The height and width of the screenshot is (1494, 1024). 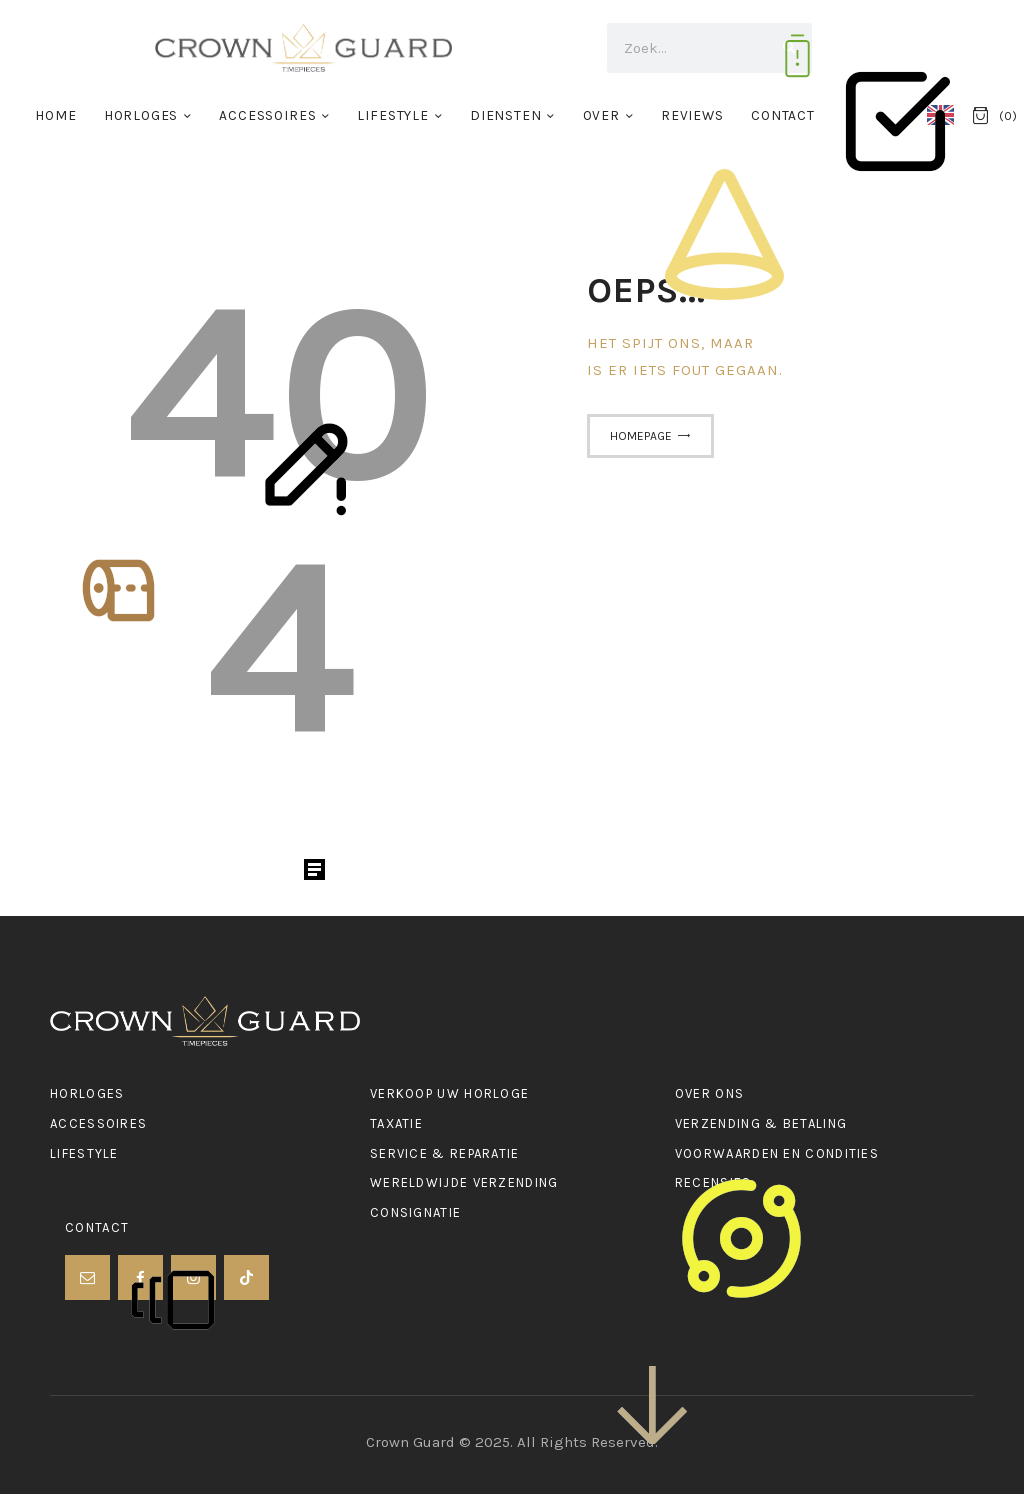 What do you see at coordinates (118, 590) in the screenshot?
I see `indicates restroom or bathroom location` at bounding box center [118, 590].